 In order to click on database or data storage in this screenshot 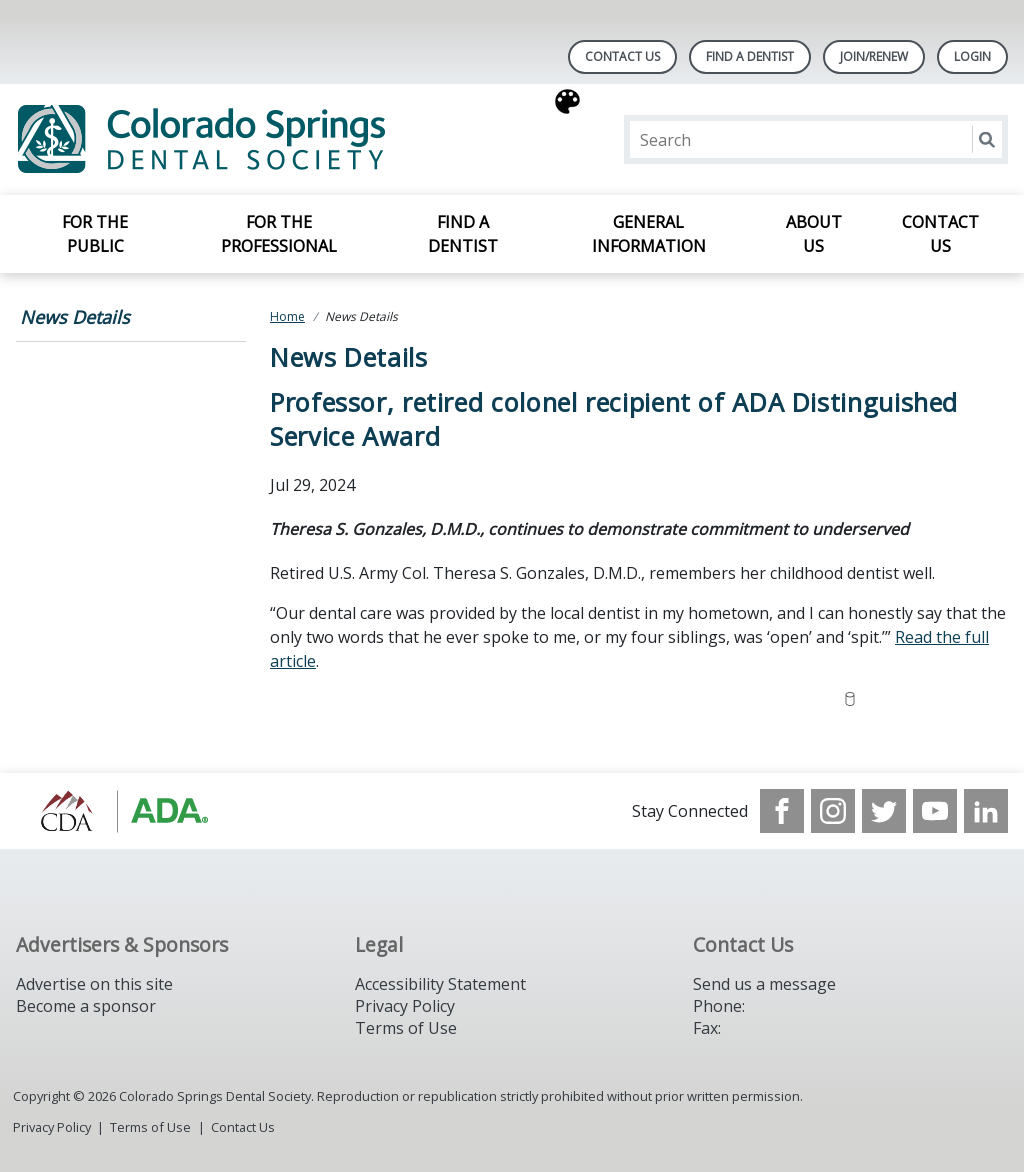, I will do `click(850, 699)`.